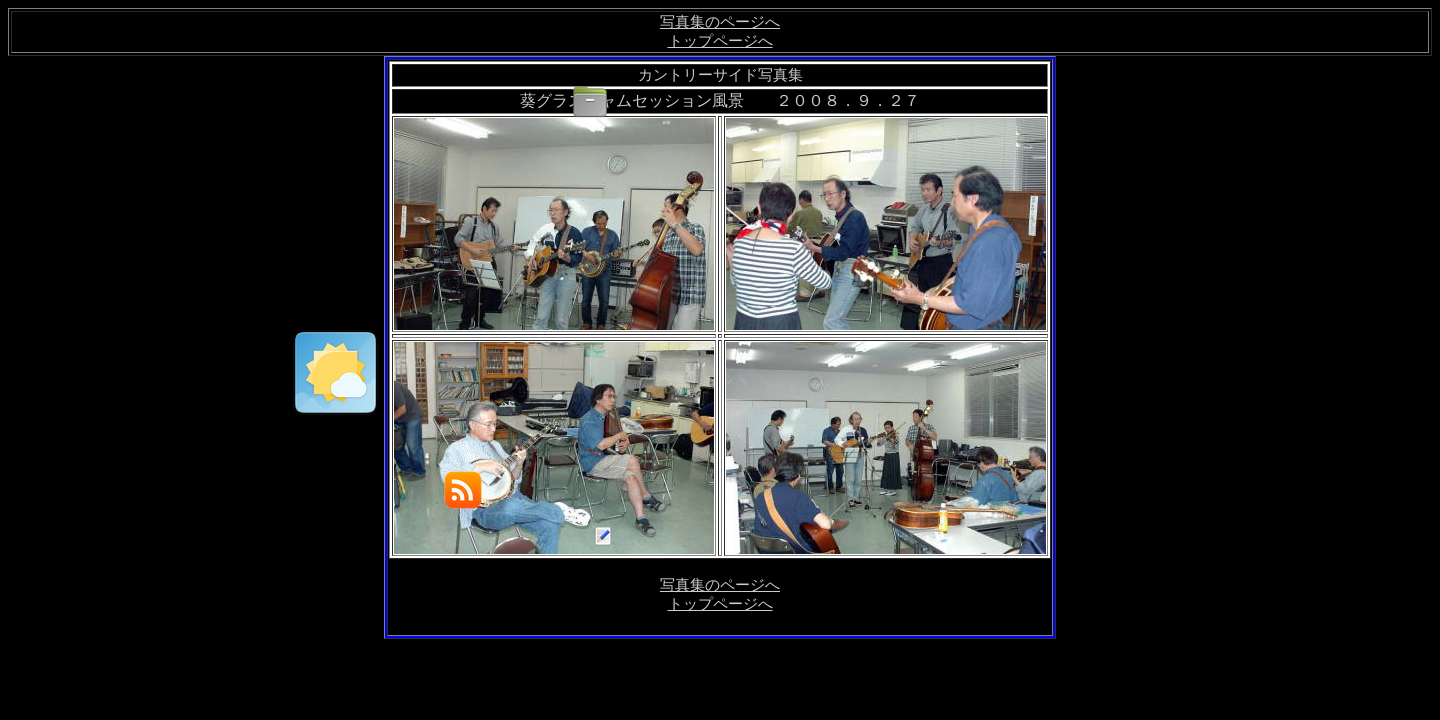  Describe the element at coordinates (335, 372) in the screenshot. I see `open the weather app` at that location.